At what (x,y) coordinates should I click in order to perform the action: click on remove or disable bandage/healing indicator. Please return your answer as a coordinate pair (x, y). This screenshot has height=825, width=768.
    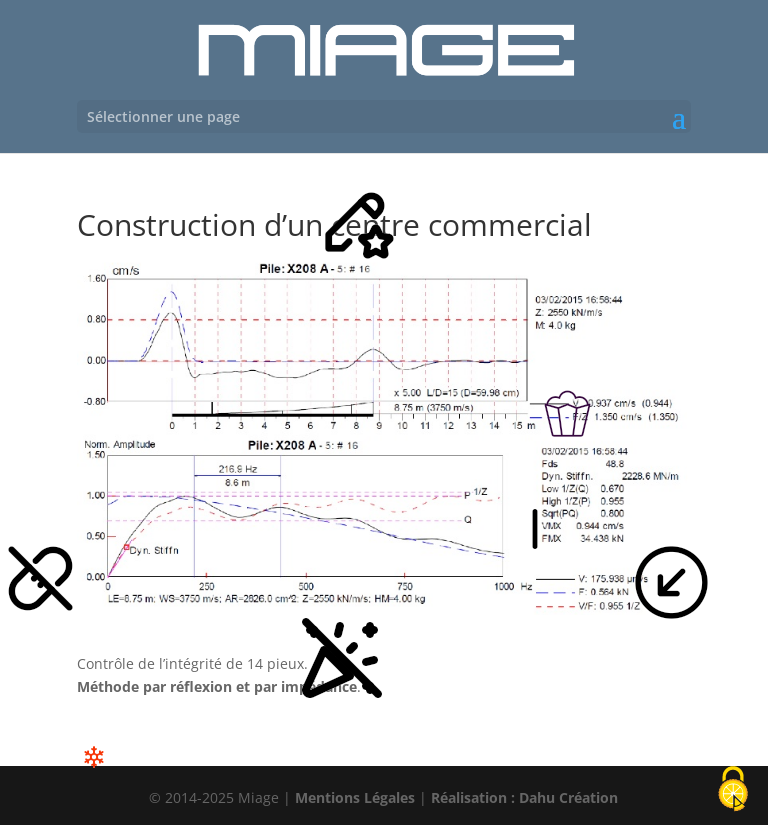
    Looking at the image, I should click on (40, 578).